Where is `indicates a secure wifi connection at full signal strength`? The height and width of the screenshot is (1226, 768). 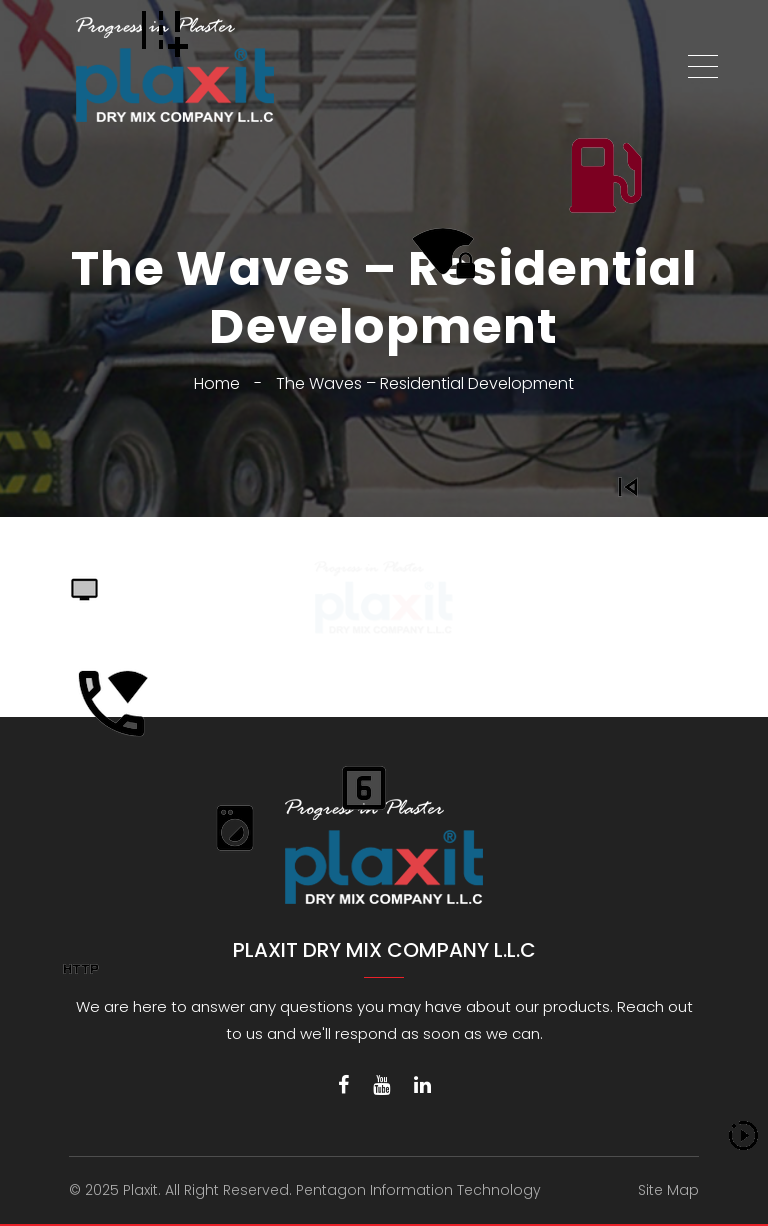 indicates a secure wifi connection at full signal strength is located at coordinates (443, 252).